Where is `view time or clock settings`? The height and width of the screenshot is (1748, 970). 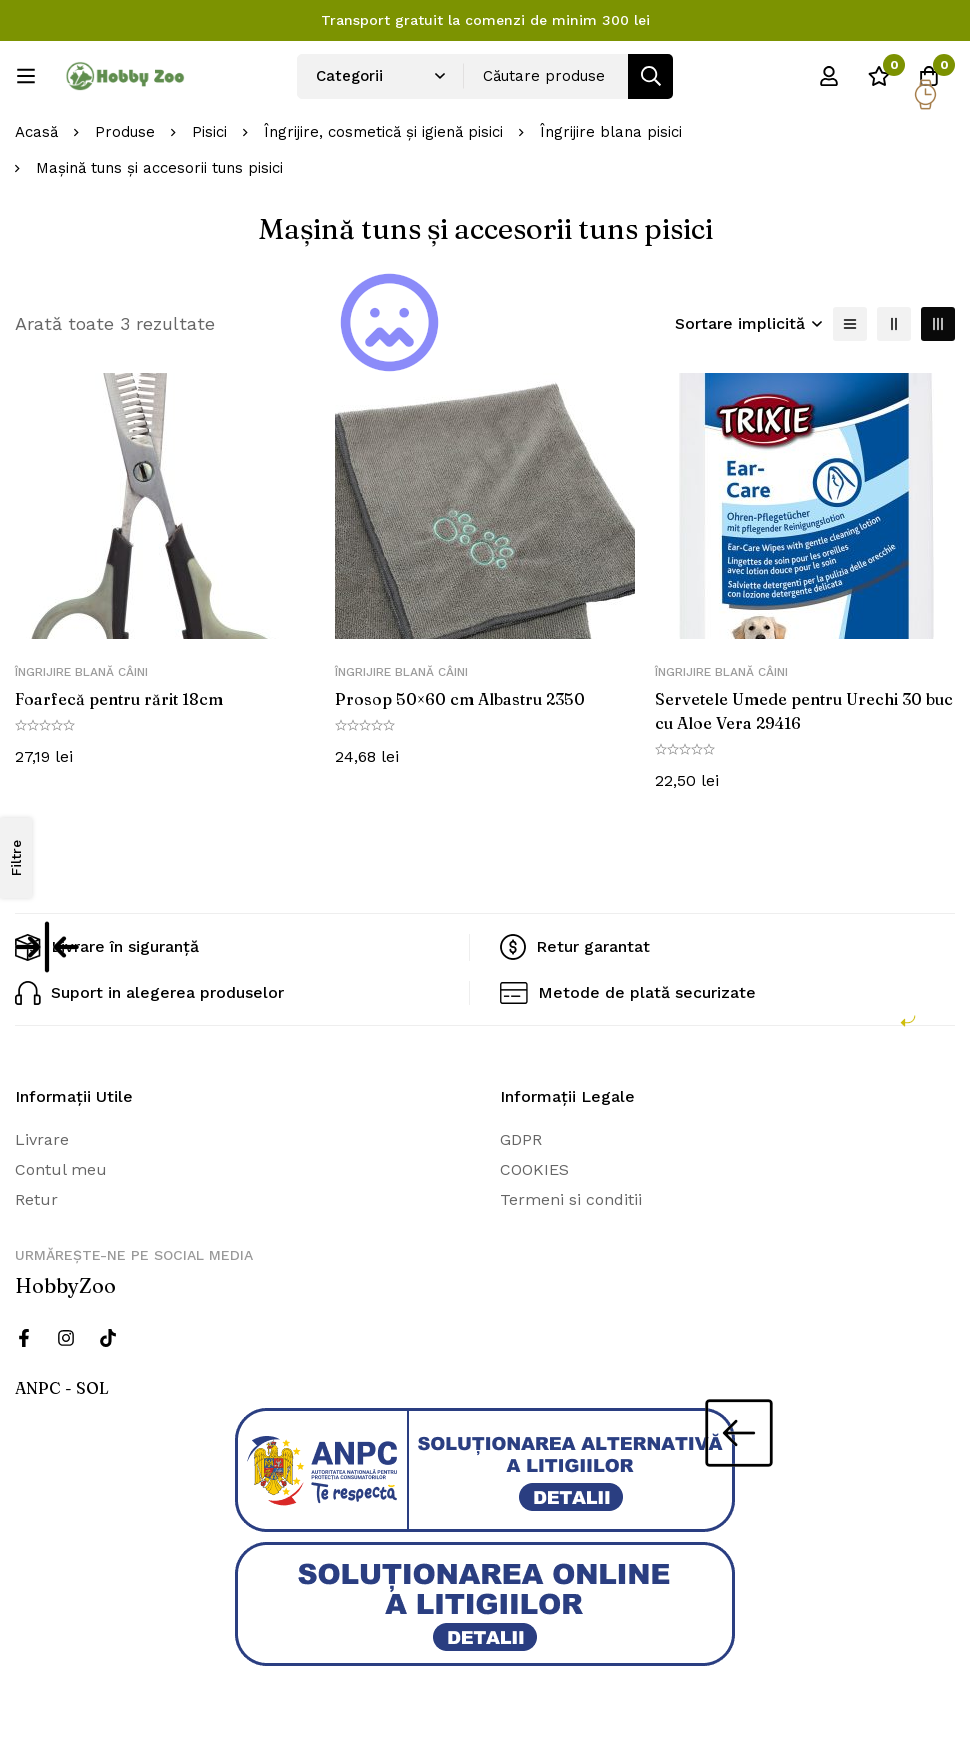 view time or clock settings is located at coordinates (925, 94).